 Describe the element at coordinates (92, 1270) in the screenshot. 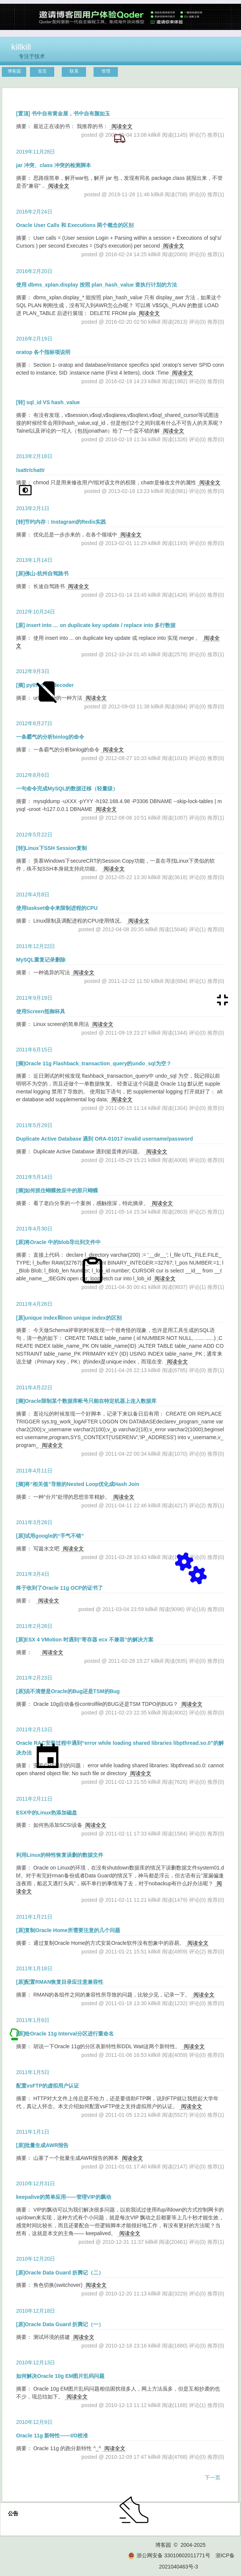

I see `copy to clipboard` at that location.